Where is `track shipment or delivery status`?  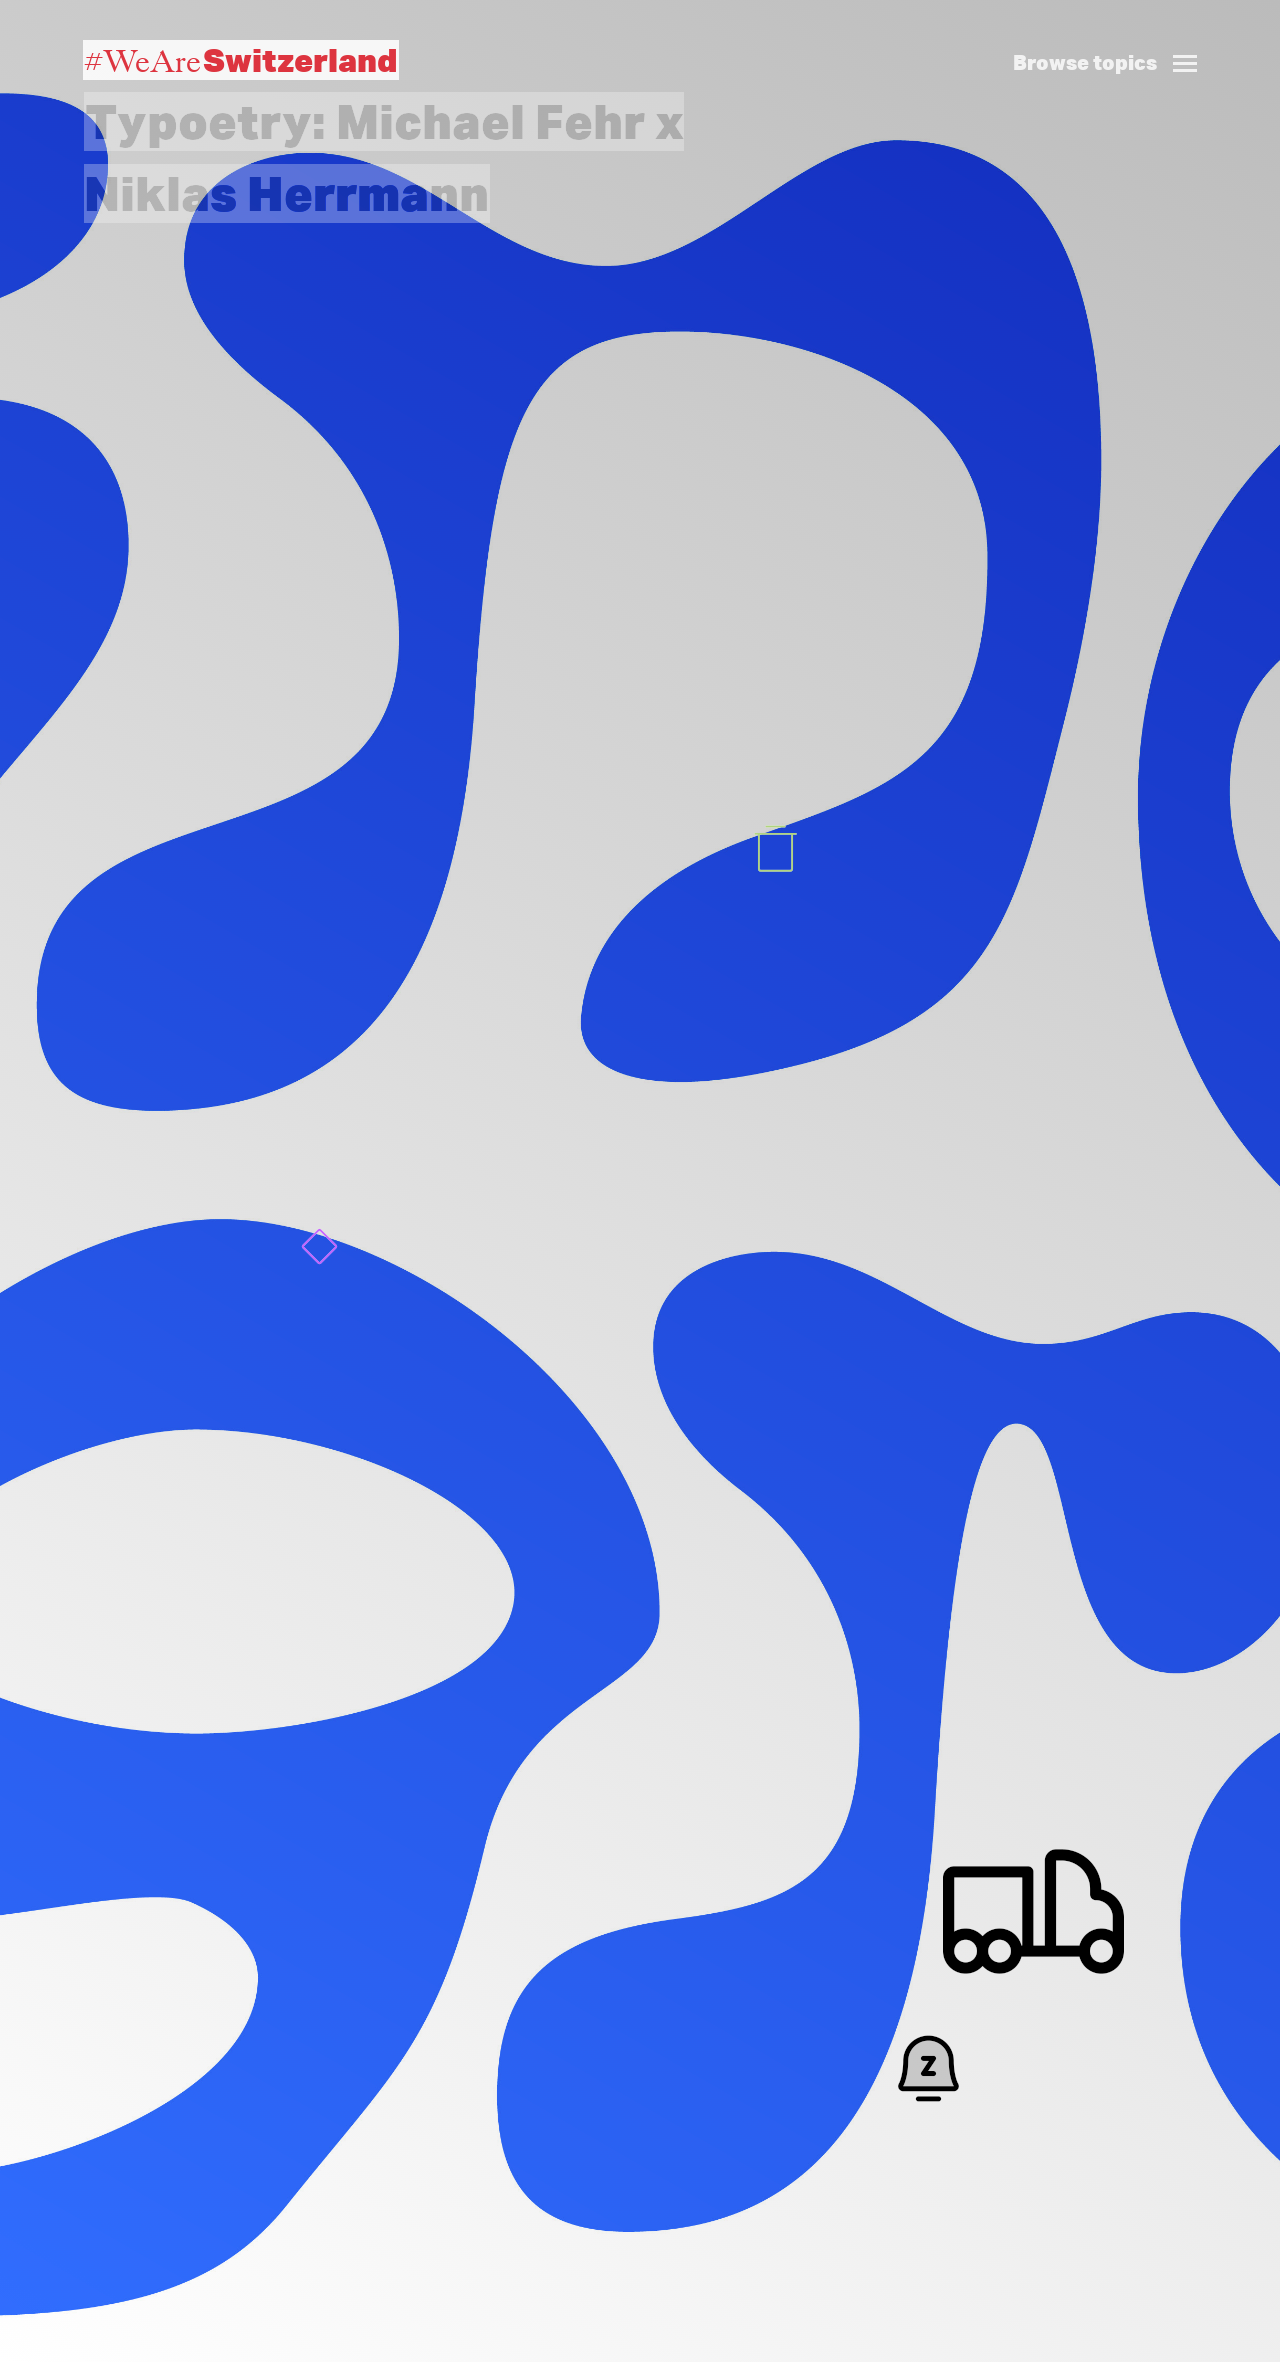 track shipment or delivery status is located at coordinates (1033, 1911).